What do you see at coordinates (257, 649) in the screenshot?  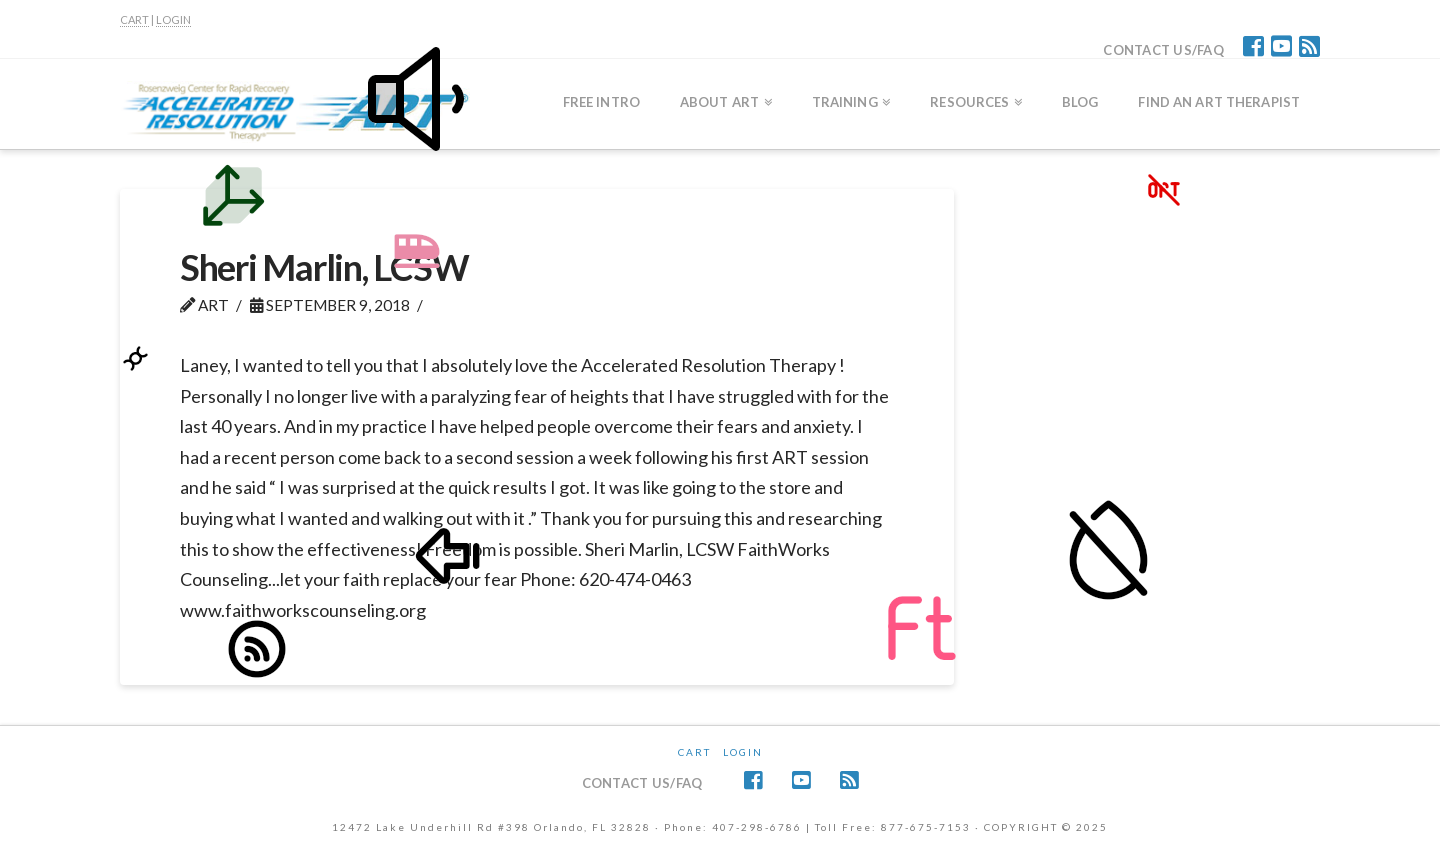 I see `locate your airtag device` at bounding box center [257, 649].